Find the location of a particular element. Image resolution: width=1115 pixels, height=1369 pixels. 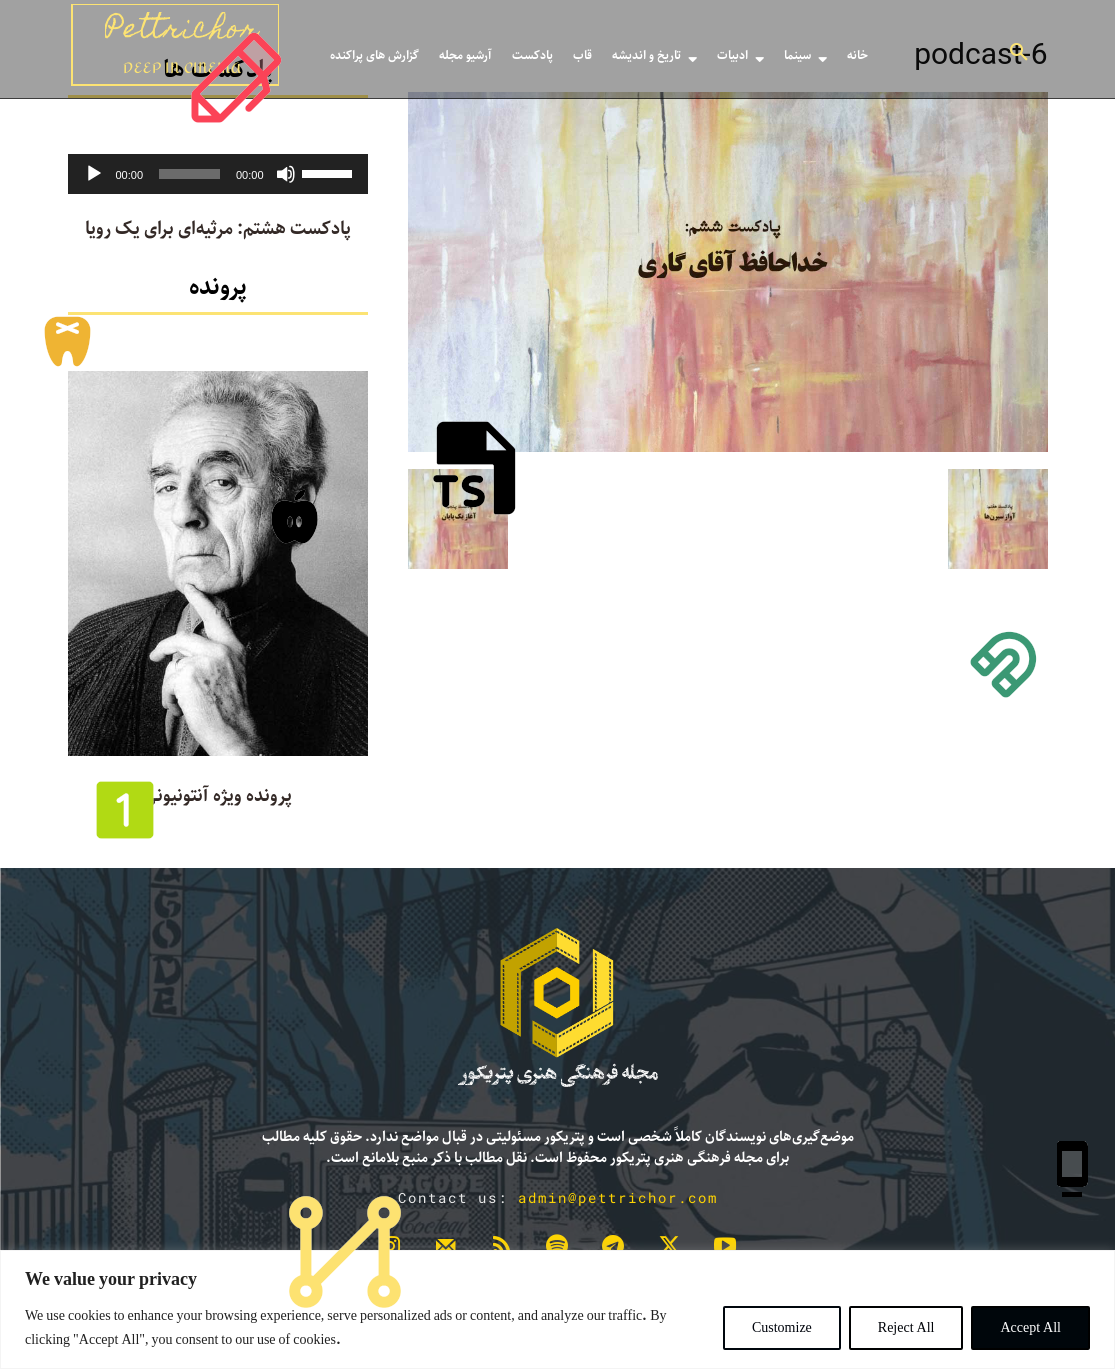

indicates the first step in a sequence or process is located at coordinates (125, 810).